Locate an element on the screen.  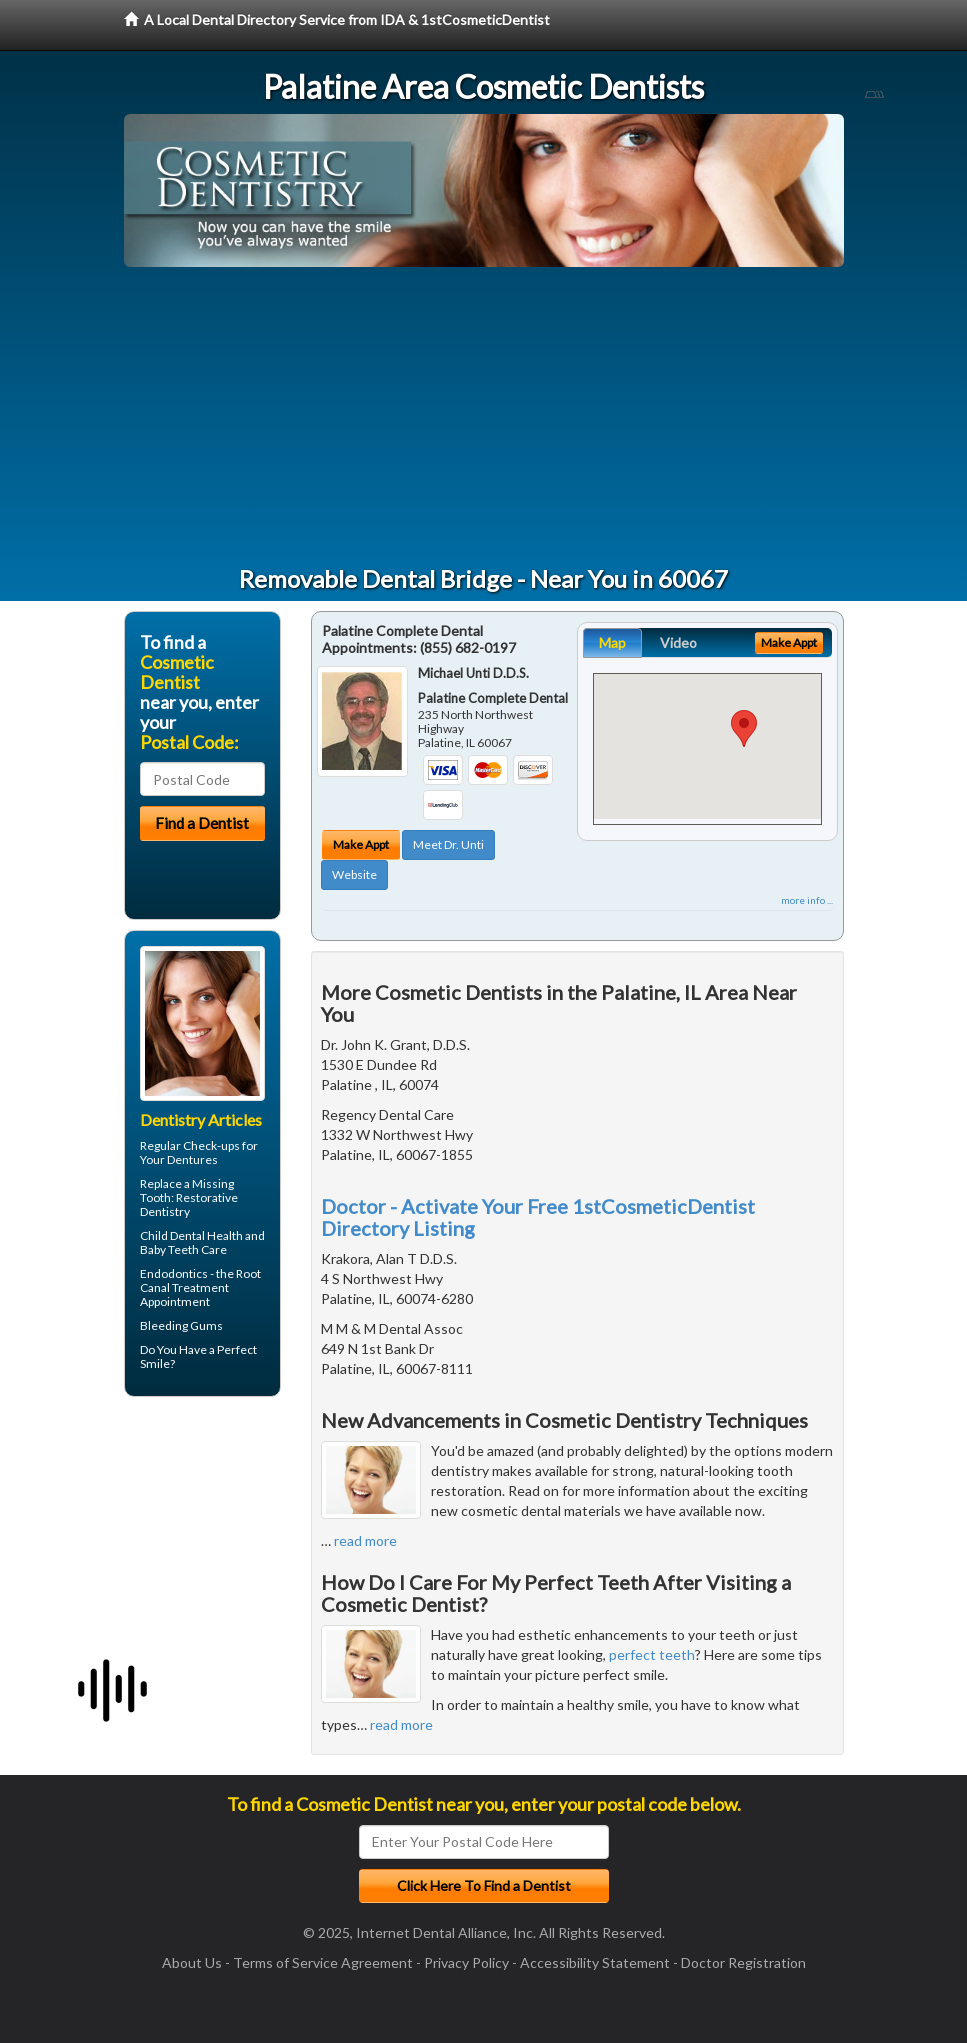
switch between open browser tabs is located at coordinates (874, 94).